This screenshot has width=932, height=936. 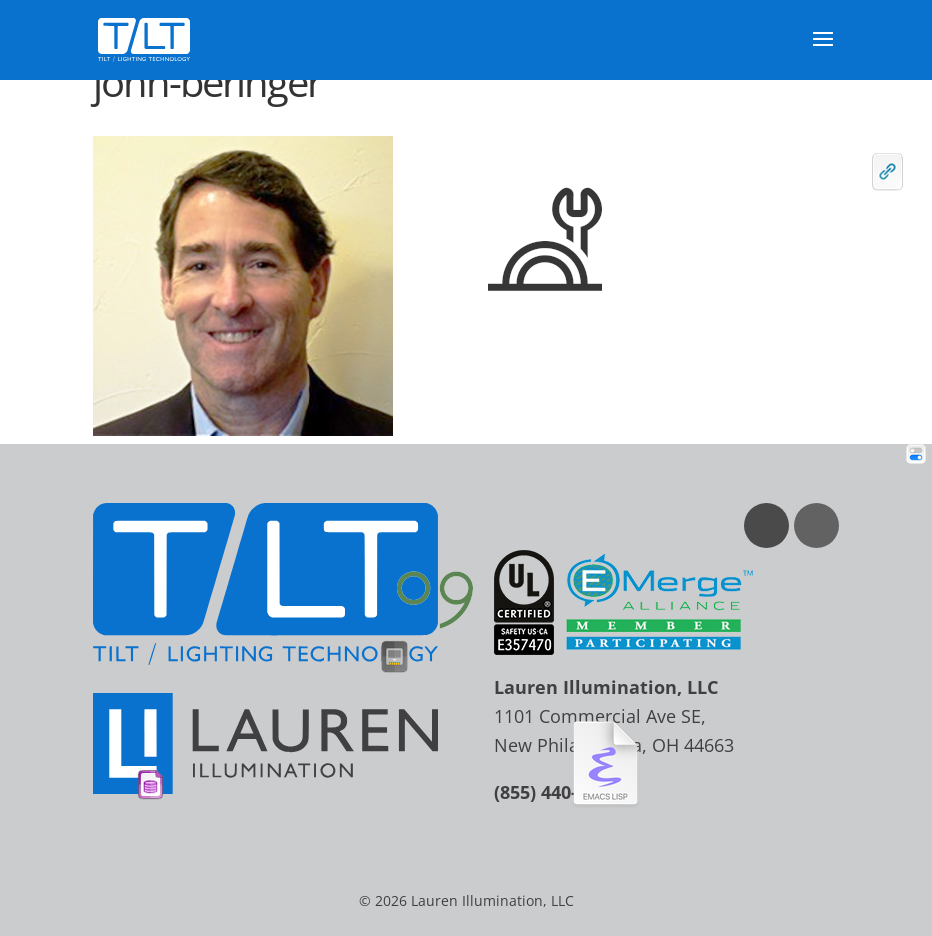 What do you see at coordinates (916, 454) in the screenshot?
I see `open control center to adjust system settings` at bounding box center [916, 454].